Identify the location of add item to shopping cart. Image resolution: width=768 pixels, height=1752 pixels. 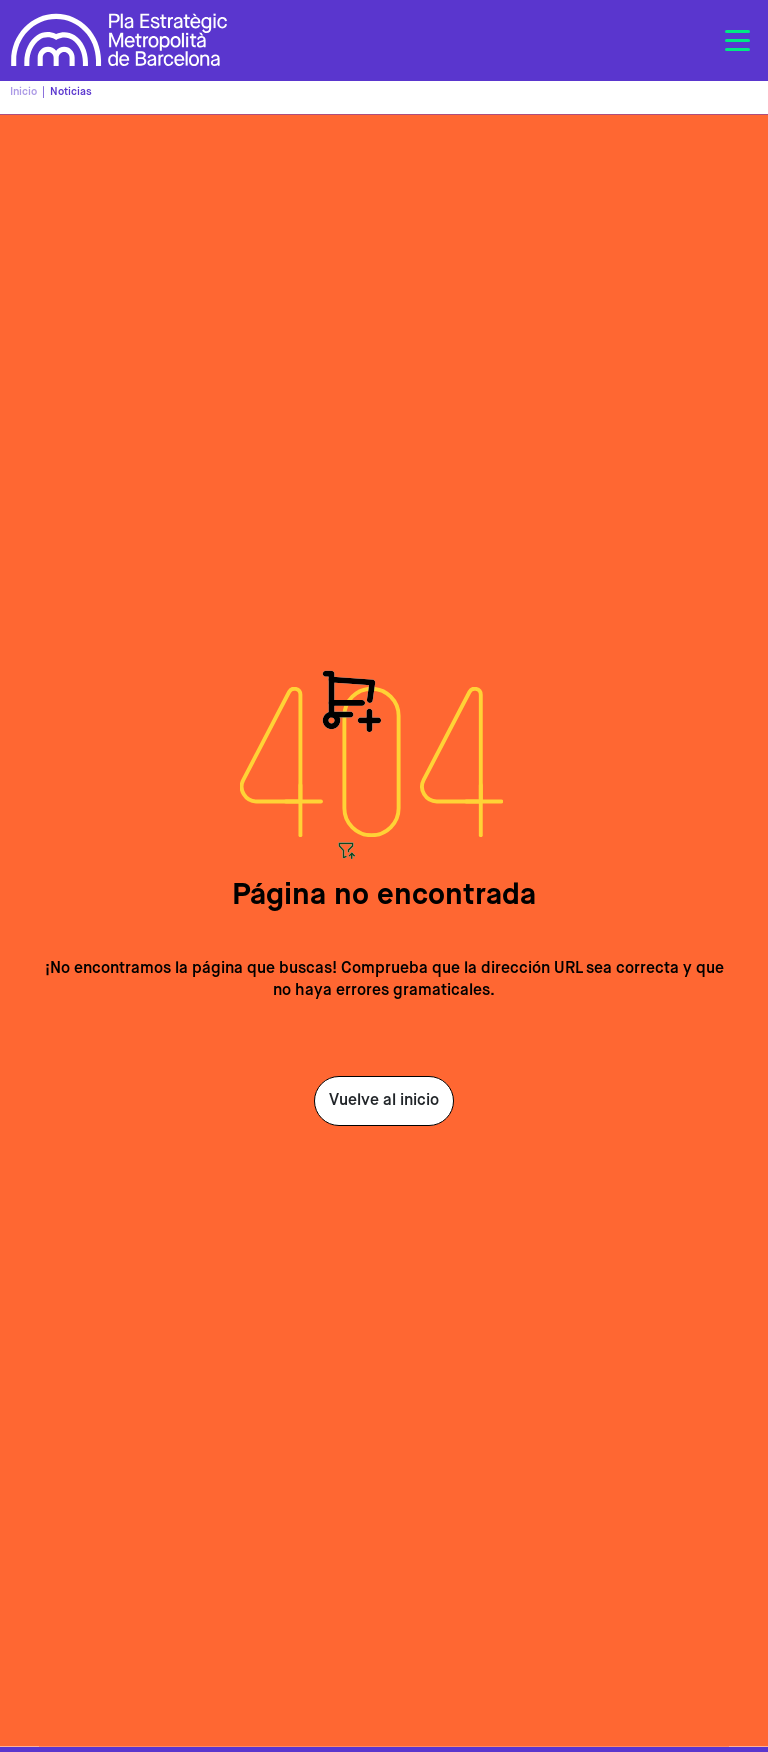
(349, 700).